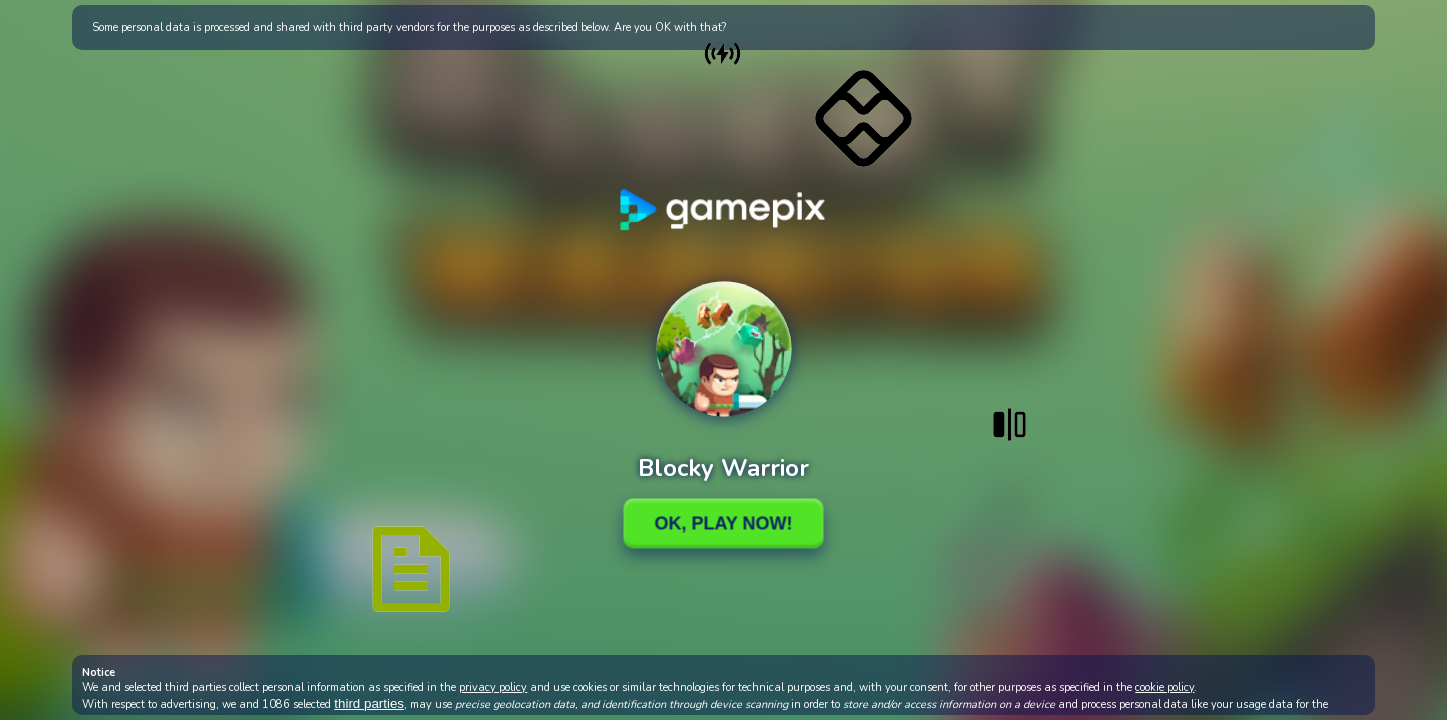 This screenshot has width=1447, height=720. I want to click on indicates wireless charging is active, so click(722, 53).